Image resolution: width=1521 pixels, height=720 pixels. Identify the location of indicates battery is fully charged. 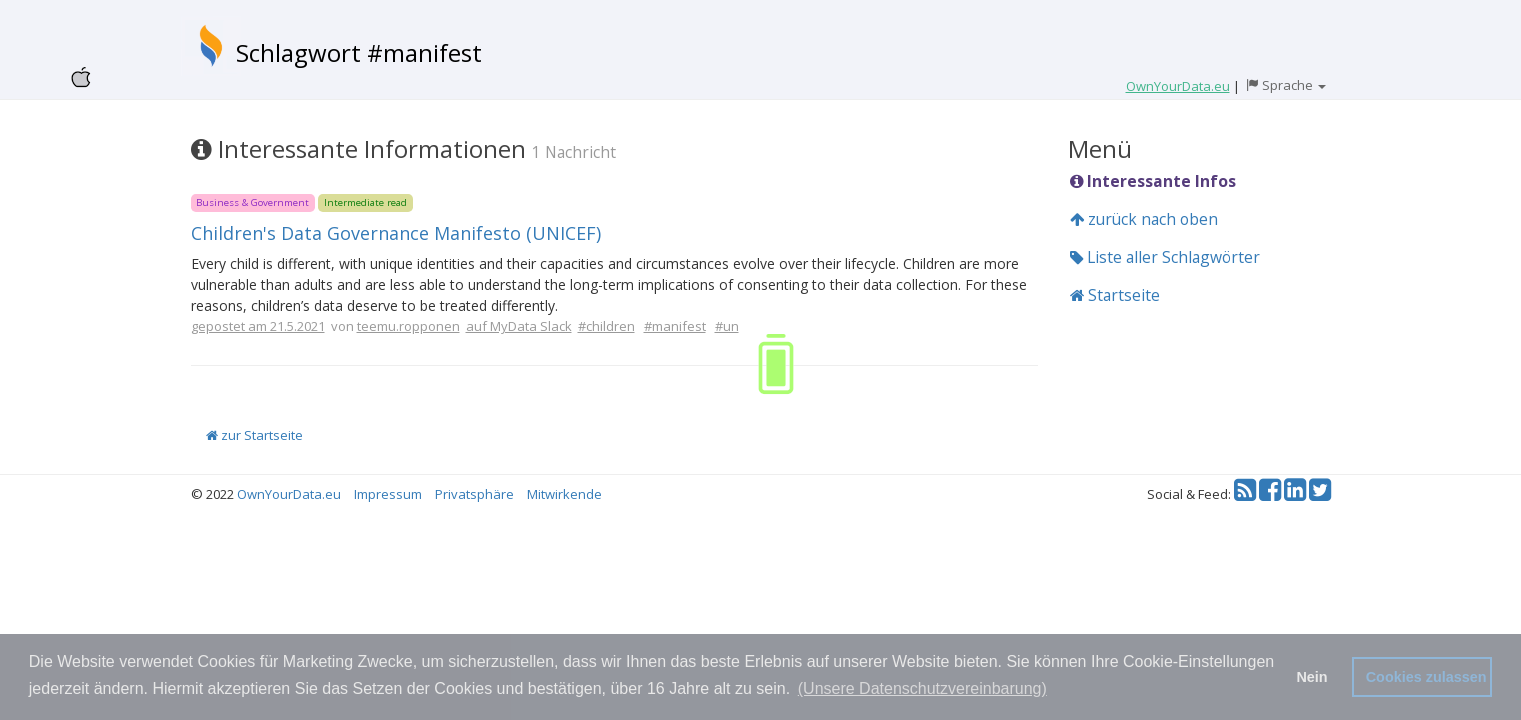
(776, 365).